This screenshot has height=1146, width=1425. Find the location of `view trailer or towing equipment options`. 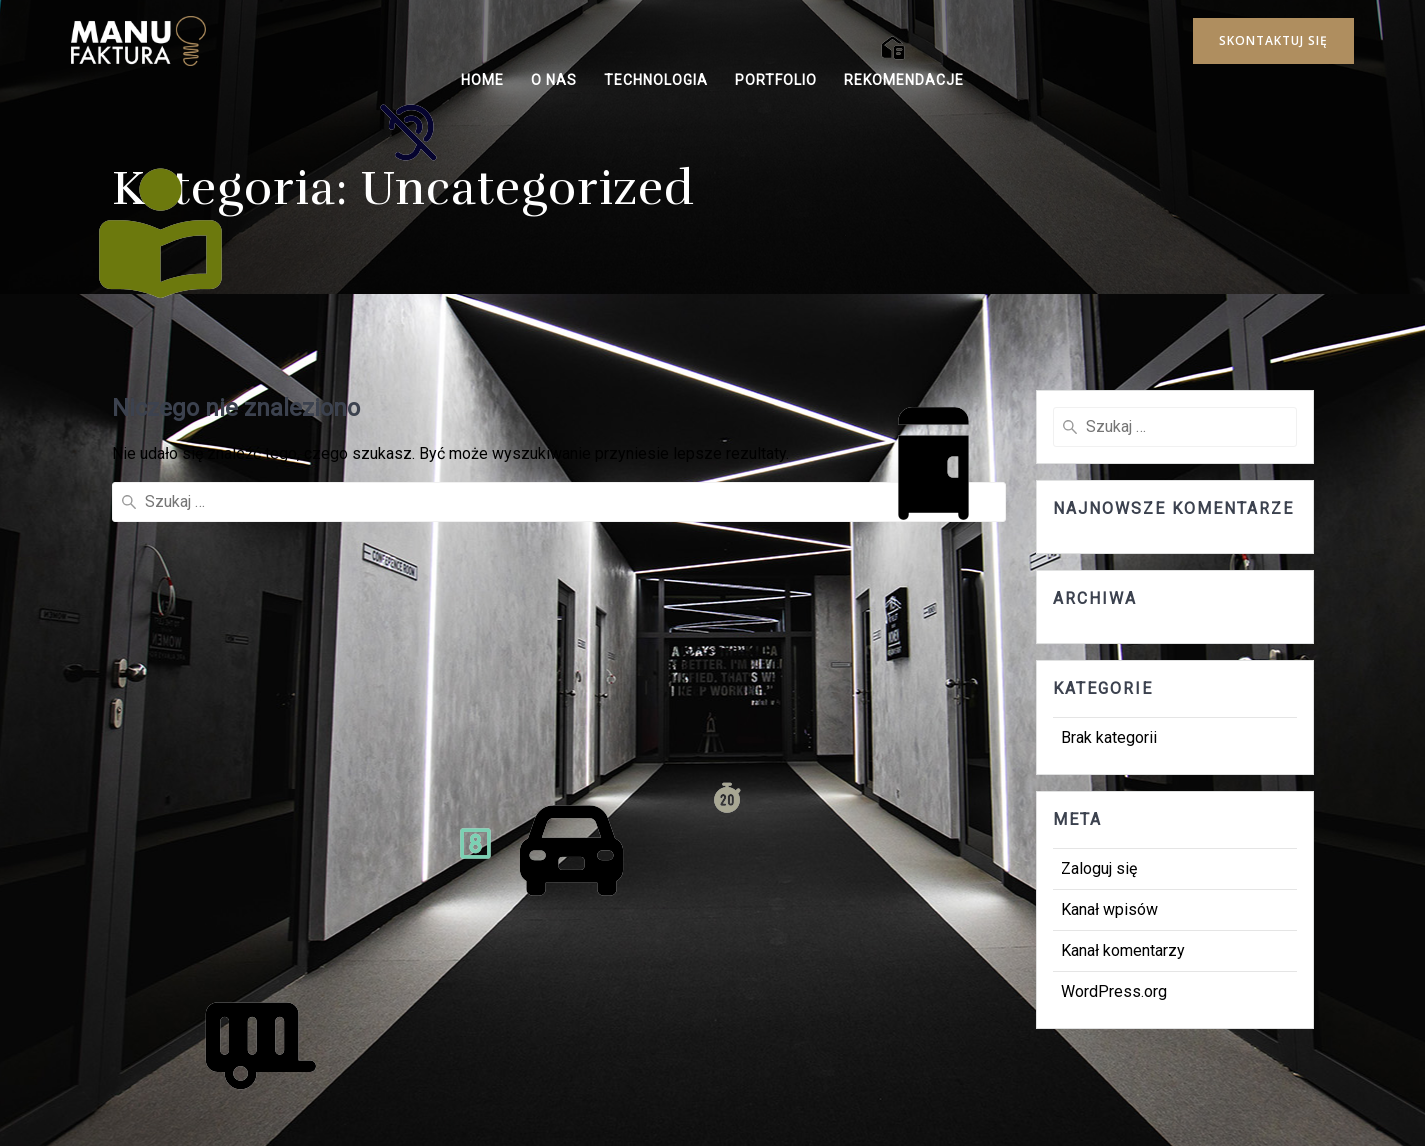

view trailer or towing equipment options is located at coordinates (258, 1043).